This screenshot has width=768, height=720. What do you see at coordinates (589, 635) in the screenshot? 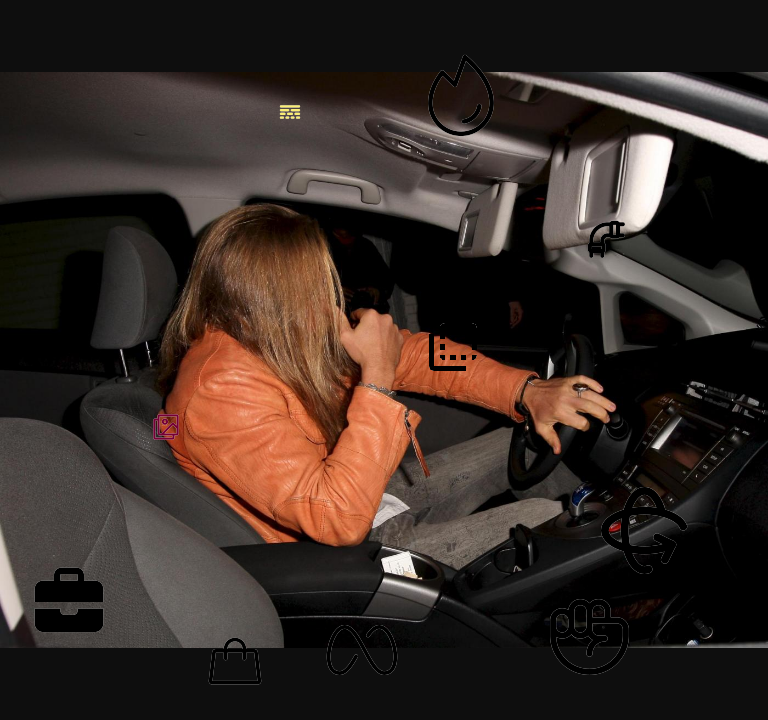
I see `show solidarity or support` at bounding box center [589, 635].